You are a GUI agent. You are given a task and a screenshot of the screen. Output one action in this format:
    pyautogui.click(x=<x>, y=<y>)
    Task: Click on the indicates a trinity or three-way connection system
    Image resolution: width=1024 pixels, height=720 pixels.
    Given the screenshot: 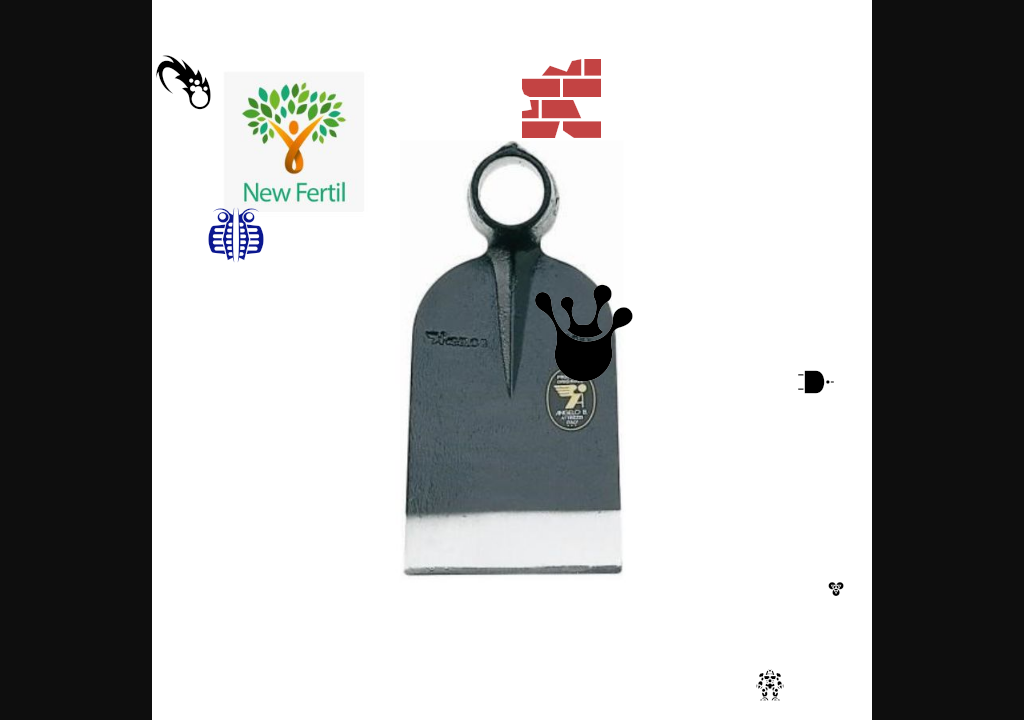 What is the action you would take?
    pyautogui.click(x=836, y=589)
    